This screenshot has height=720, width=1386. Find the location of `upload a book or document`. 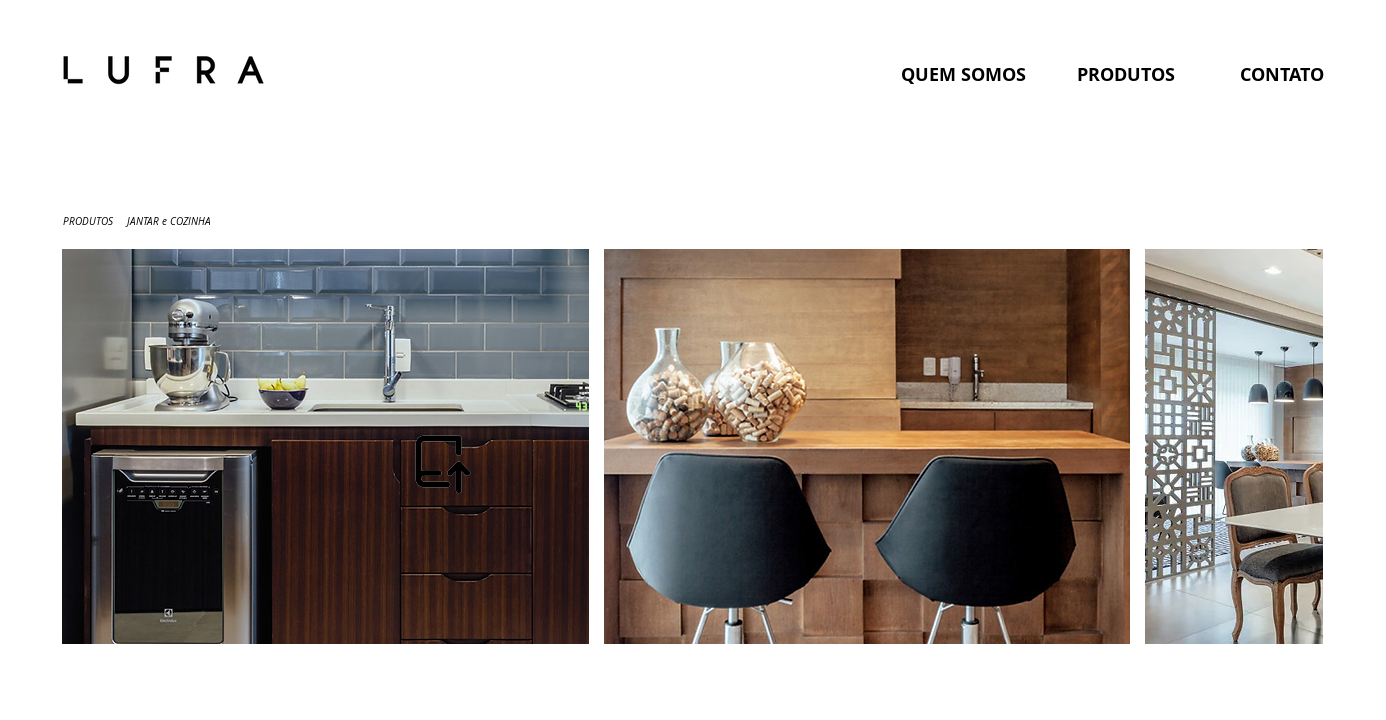

upload a book or document is located at coordinates (441, 461).